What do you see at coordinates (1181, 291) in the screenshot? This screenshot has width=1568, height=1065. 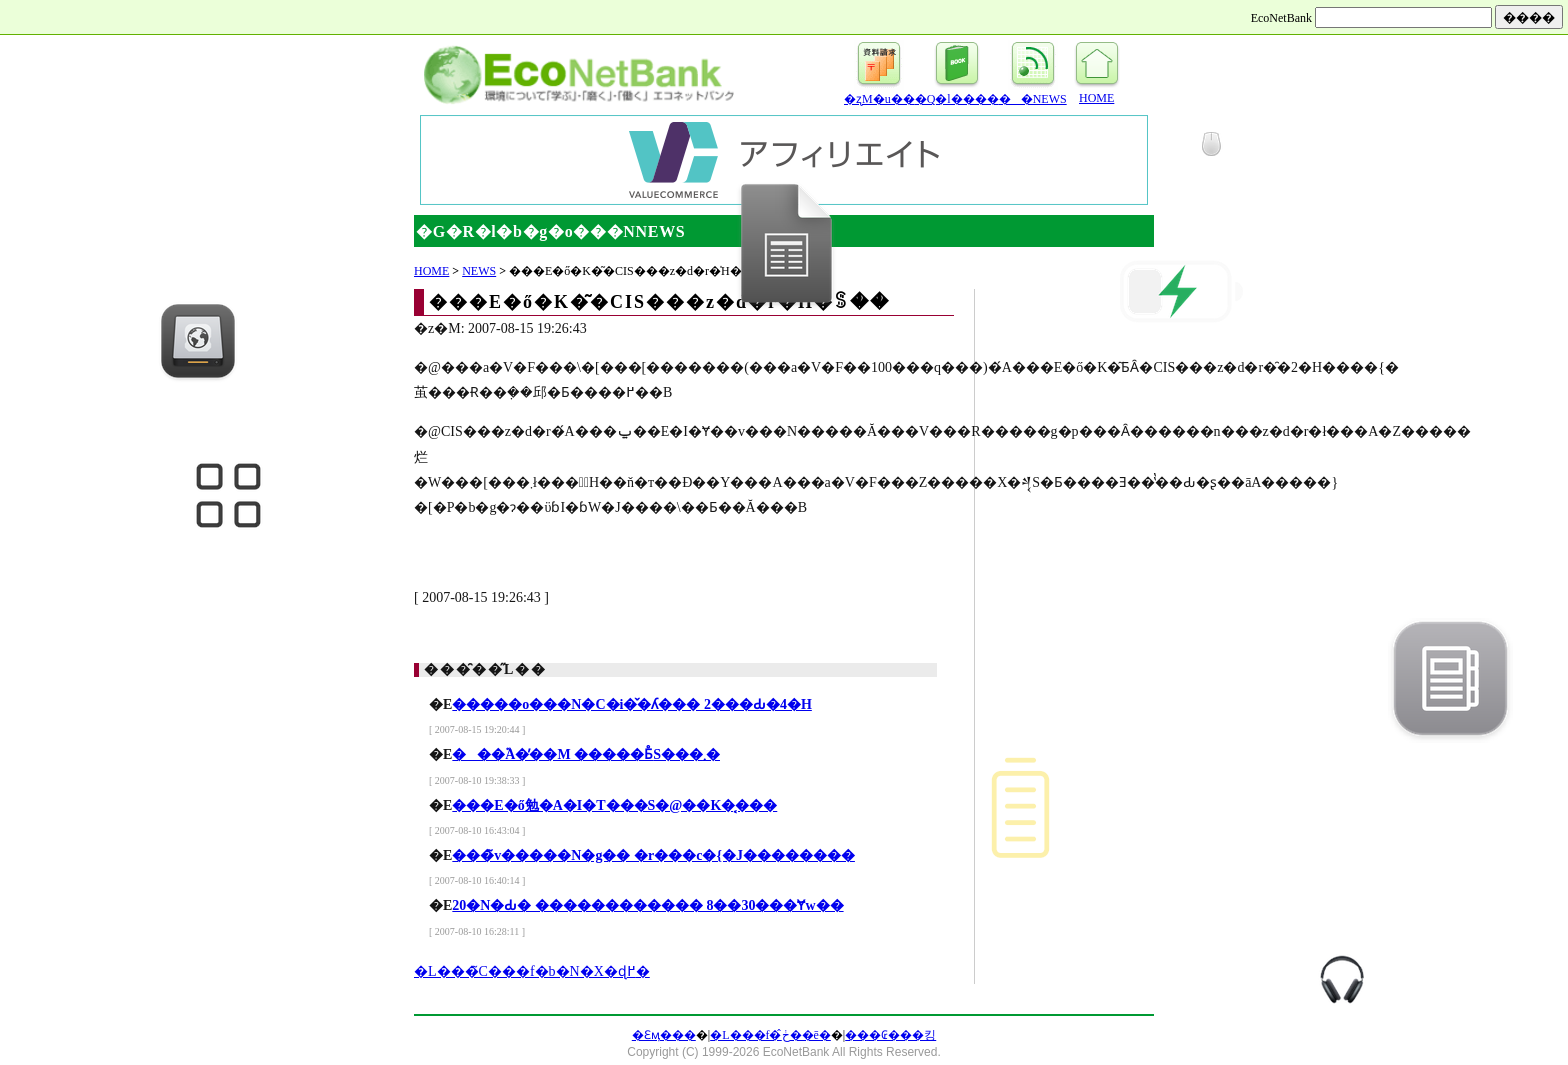 I see `battery at 30% and currently charging` at bounding box center [1181, 291].